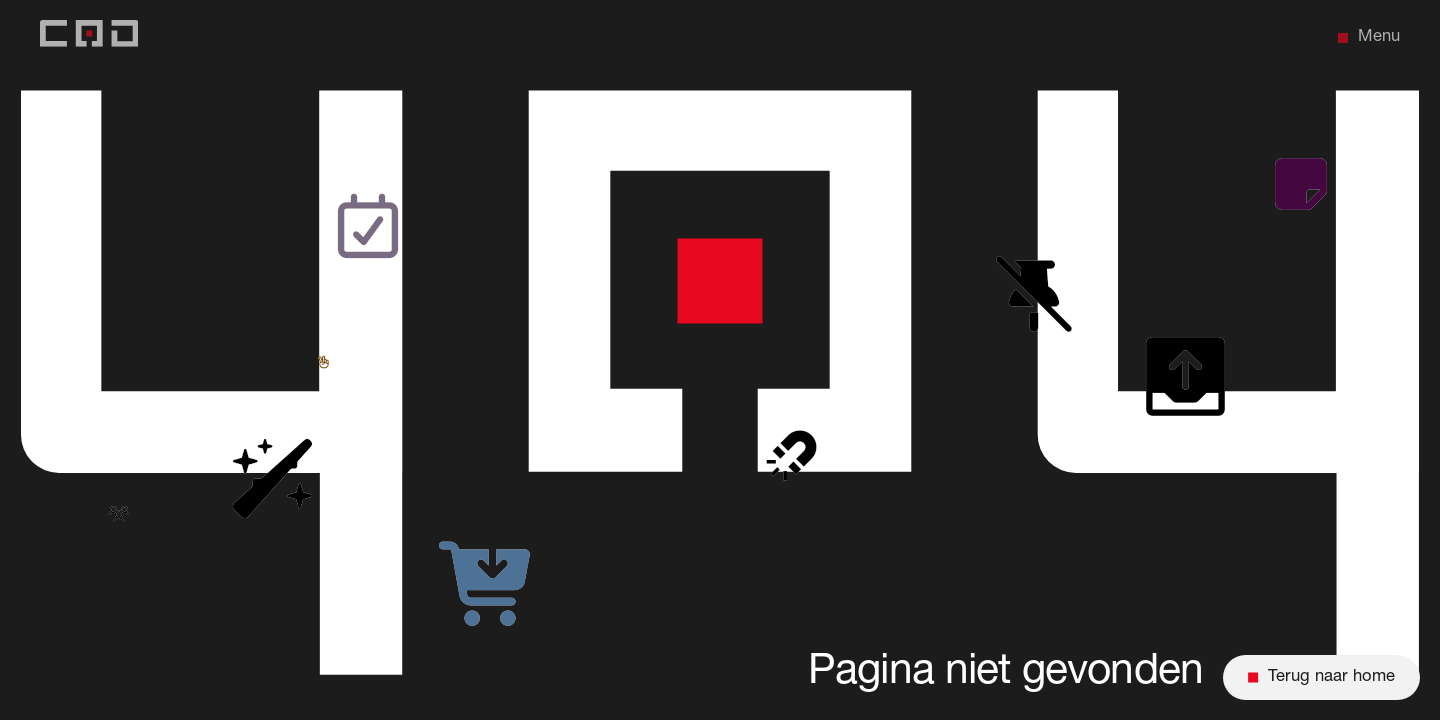 This screenshot has width=1440, height=720. What do you see at coordinates (272, 478) in the screenshot?
I see `apply magic or automatic enhancements` at bounding box center [272, 478].